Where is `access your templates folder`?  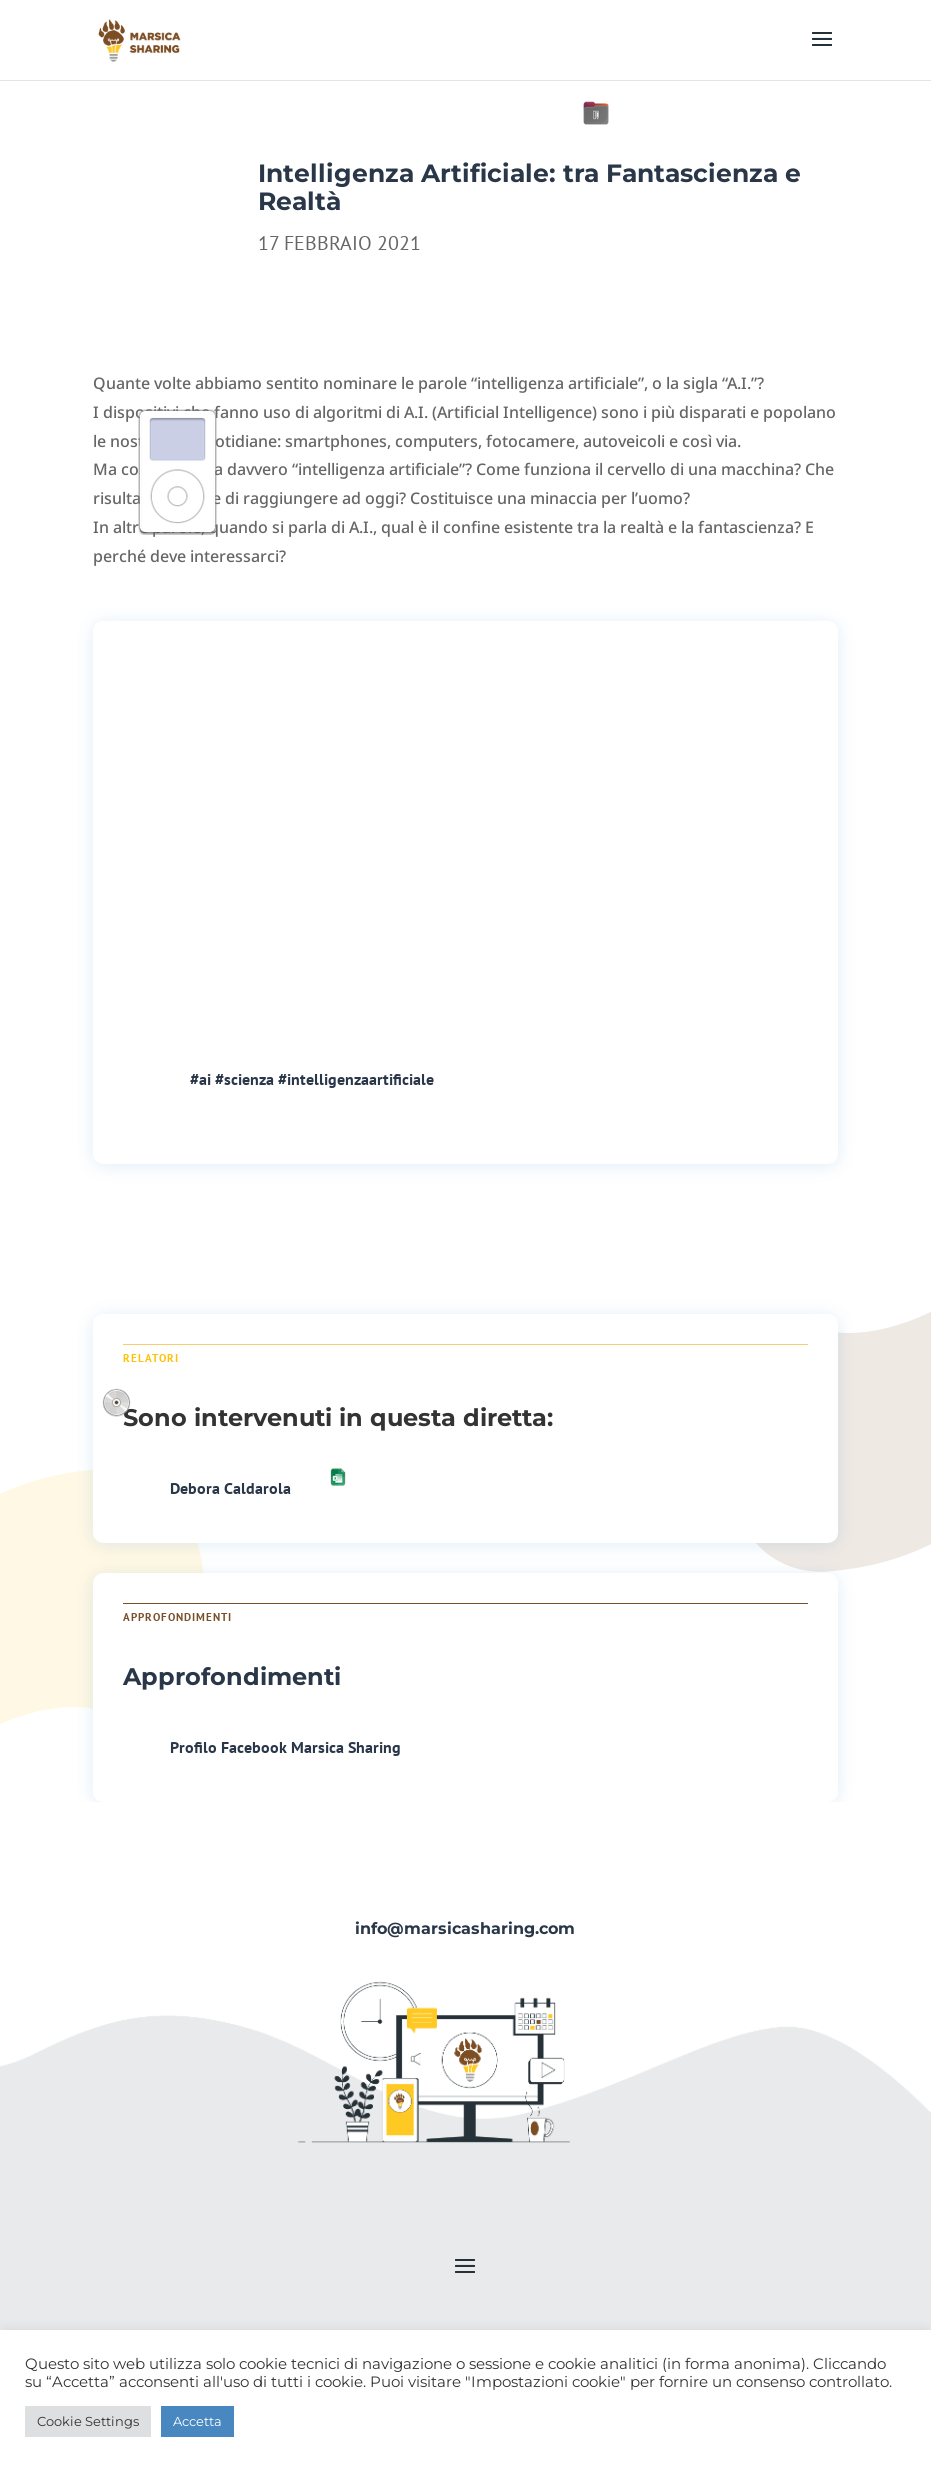 access your templates folder is located at coordinates (596, 113).